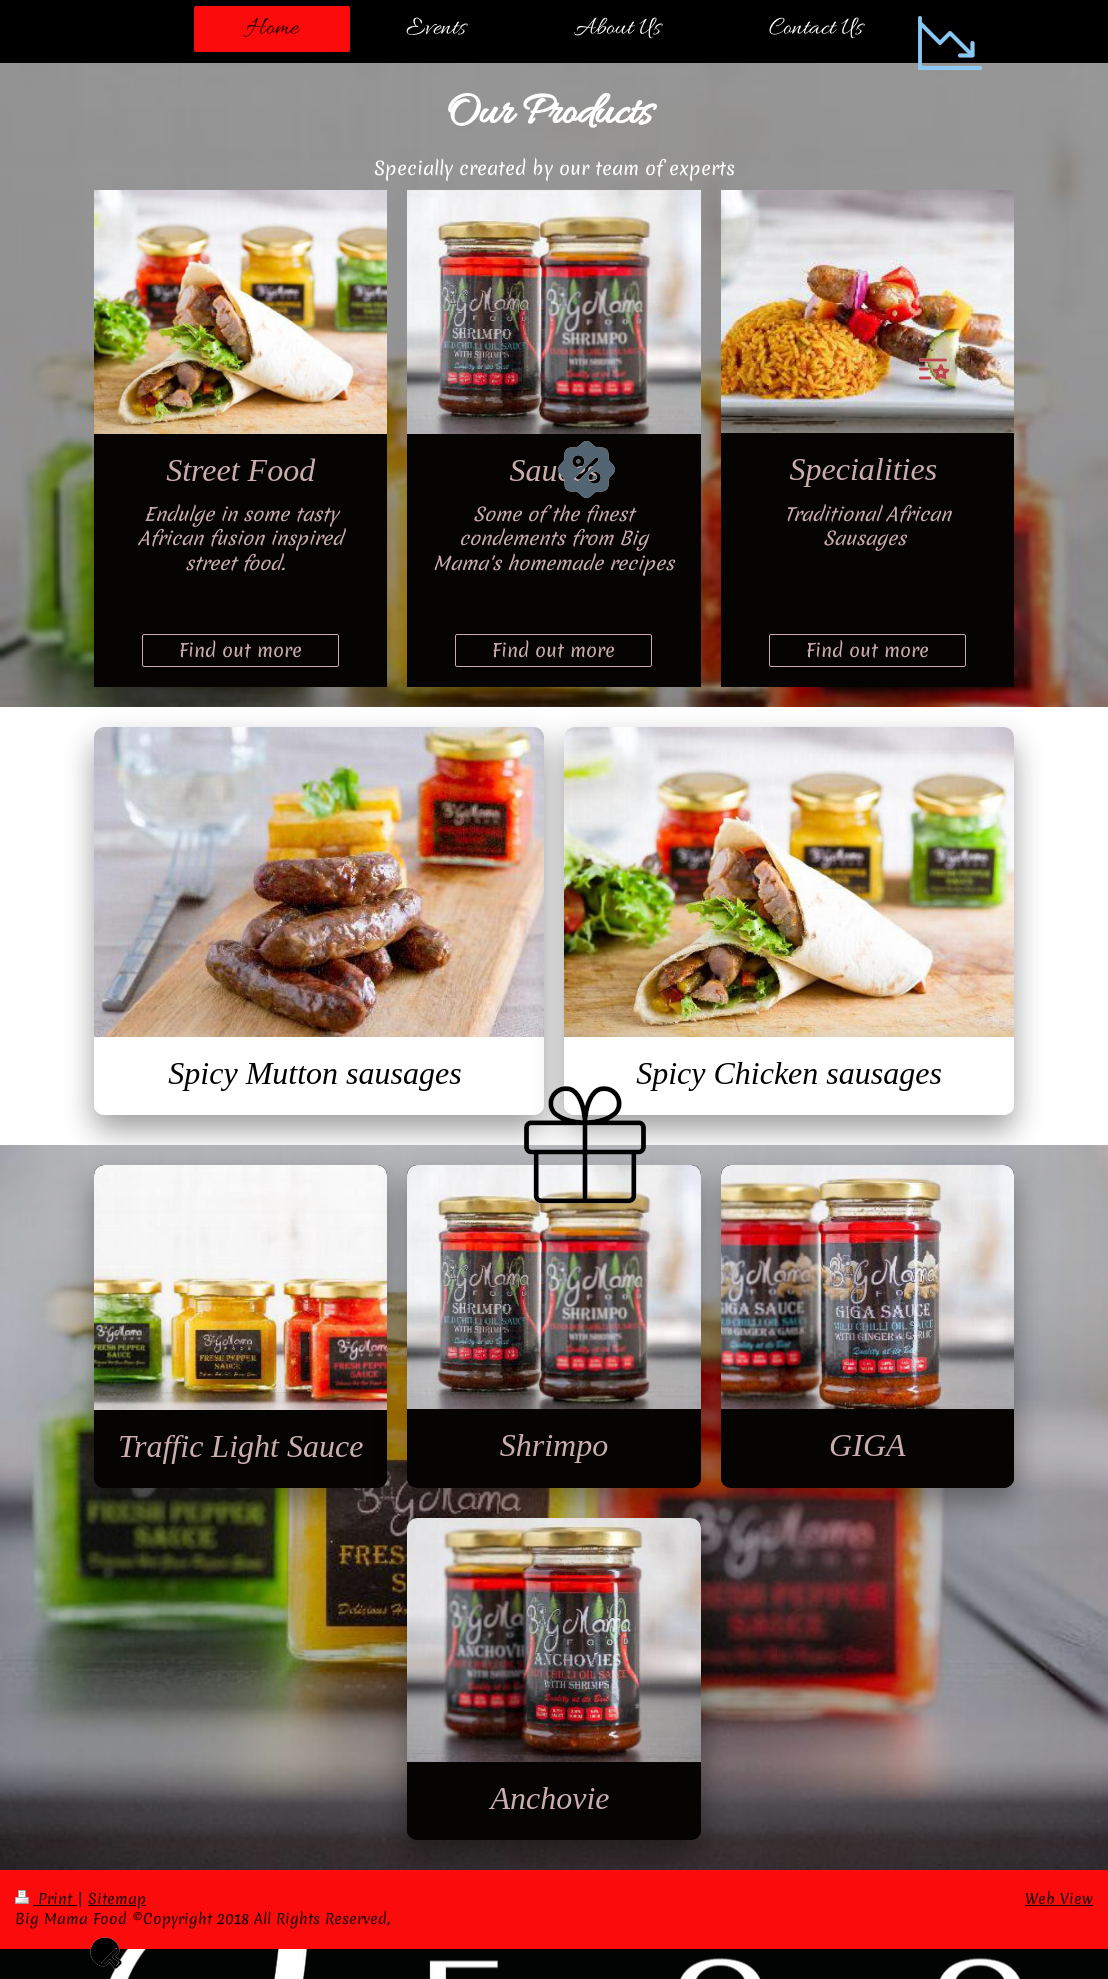 This screenshot has width=1108, height=1979. Describe the element at coordinates (585, 1152) in the screenshot. I see `view or redeem a gift` at that location.